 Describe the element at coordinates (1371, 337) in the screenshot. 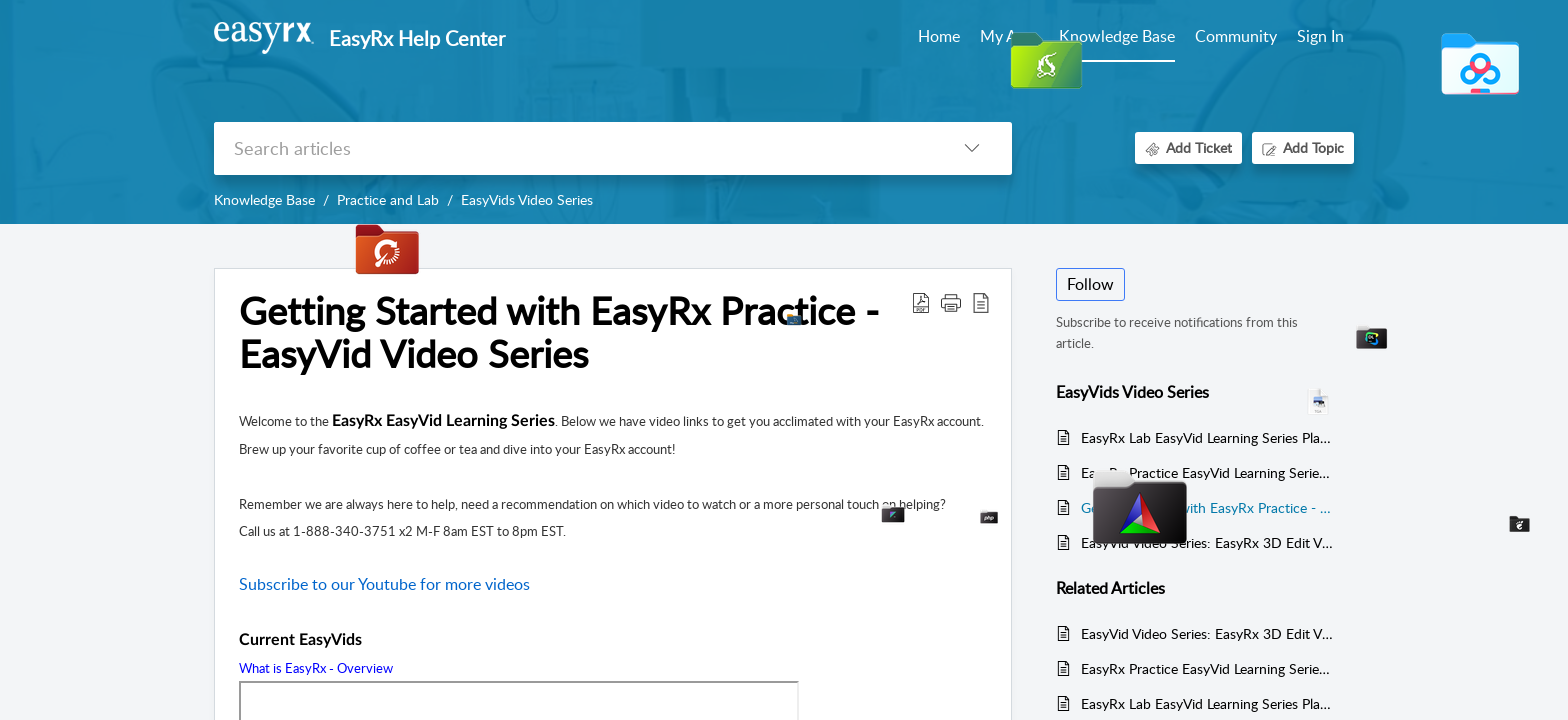

I see `open datalore project files folder` at that location.